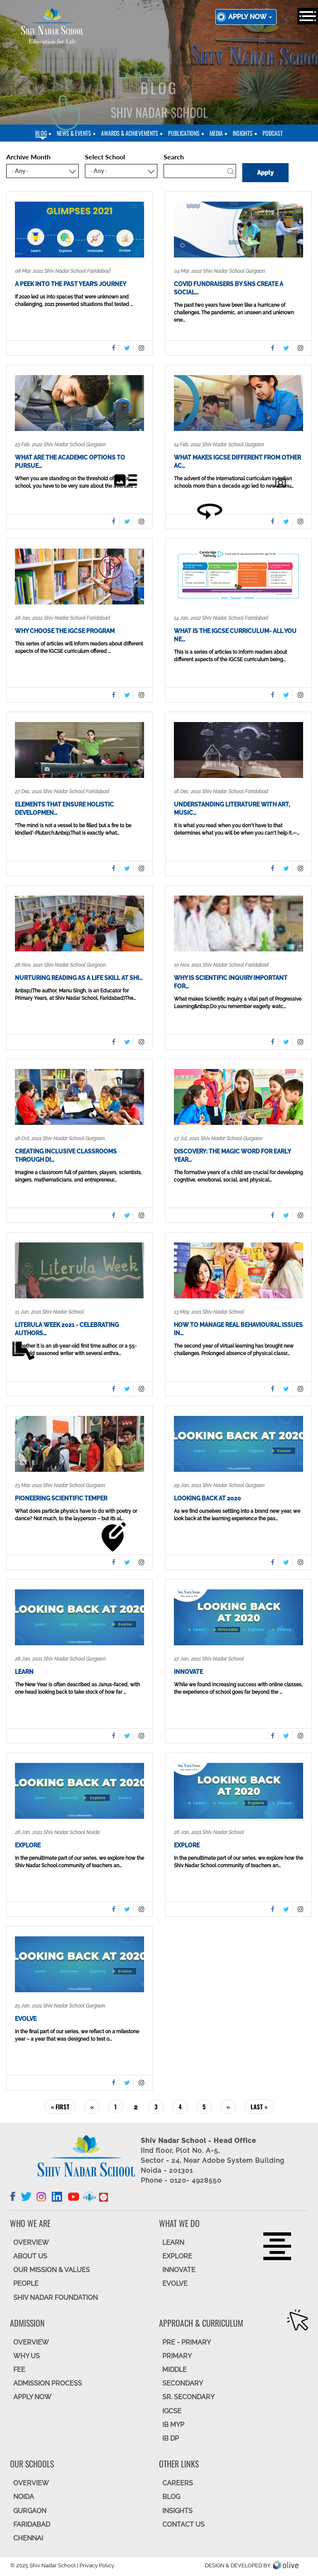 Image resolution: width=318 pixels, height=2576 pixels. Describe the element at coordinates (113, 1538) in the screenshot. I see `edit a saved location` at that location.